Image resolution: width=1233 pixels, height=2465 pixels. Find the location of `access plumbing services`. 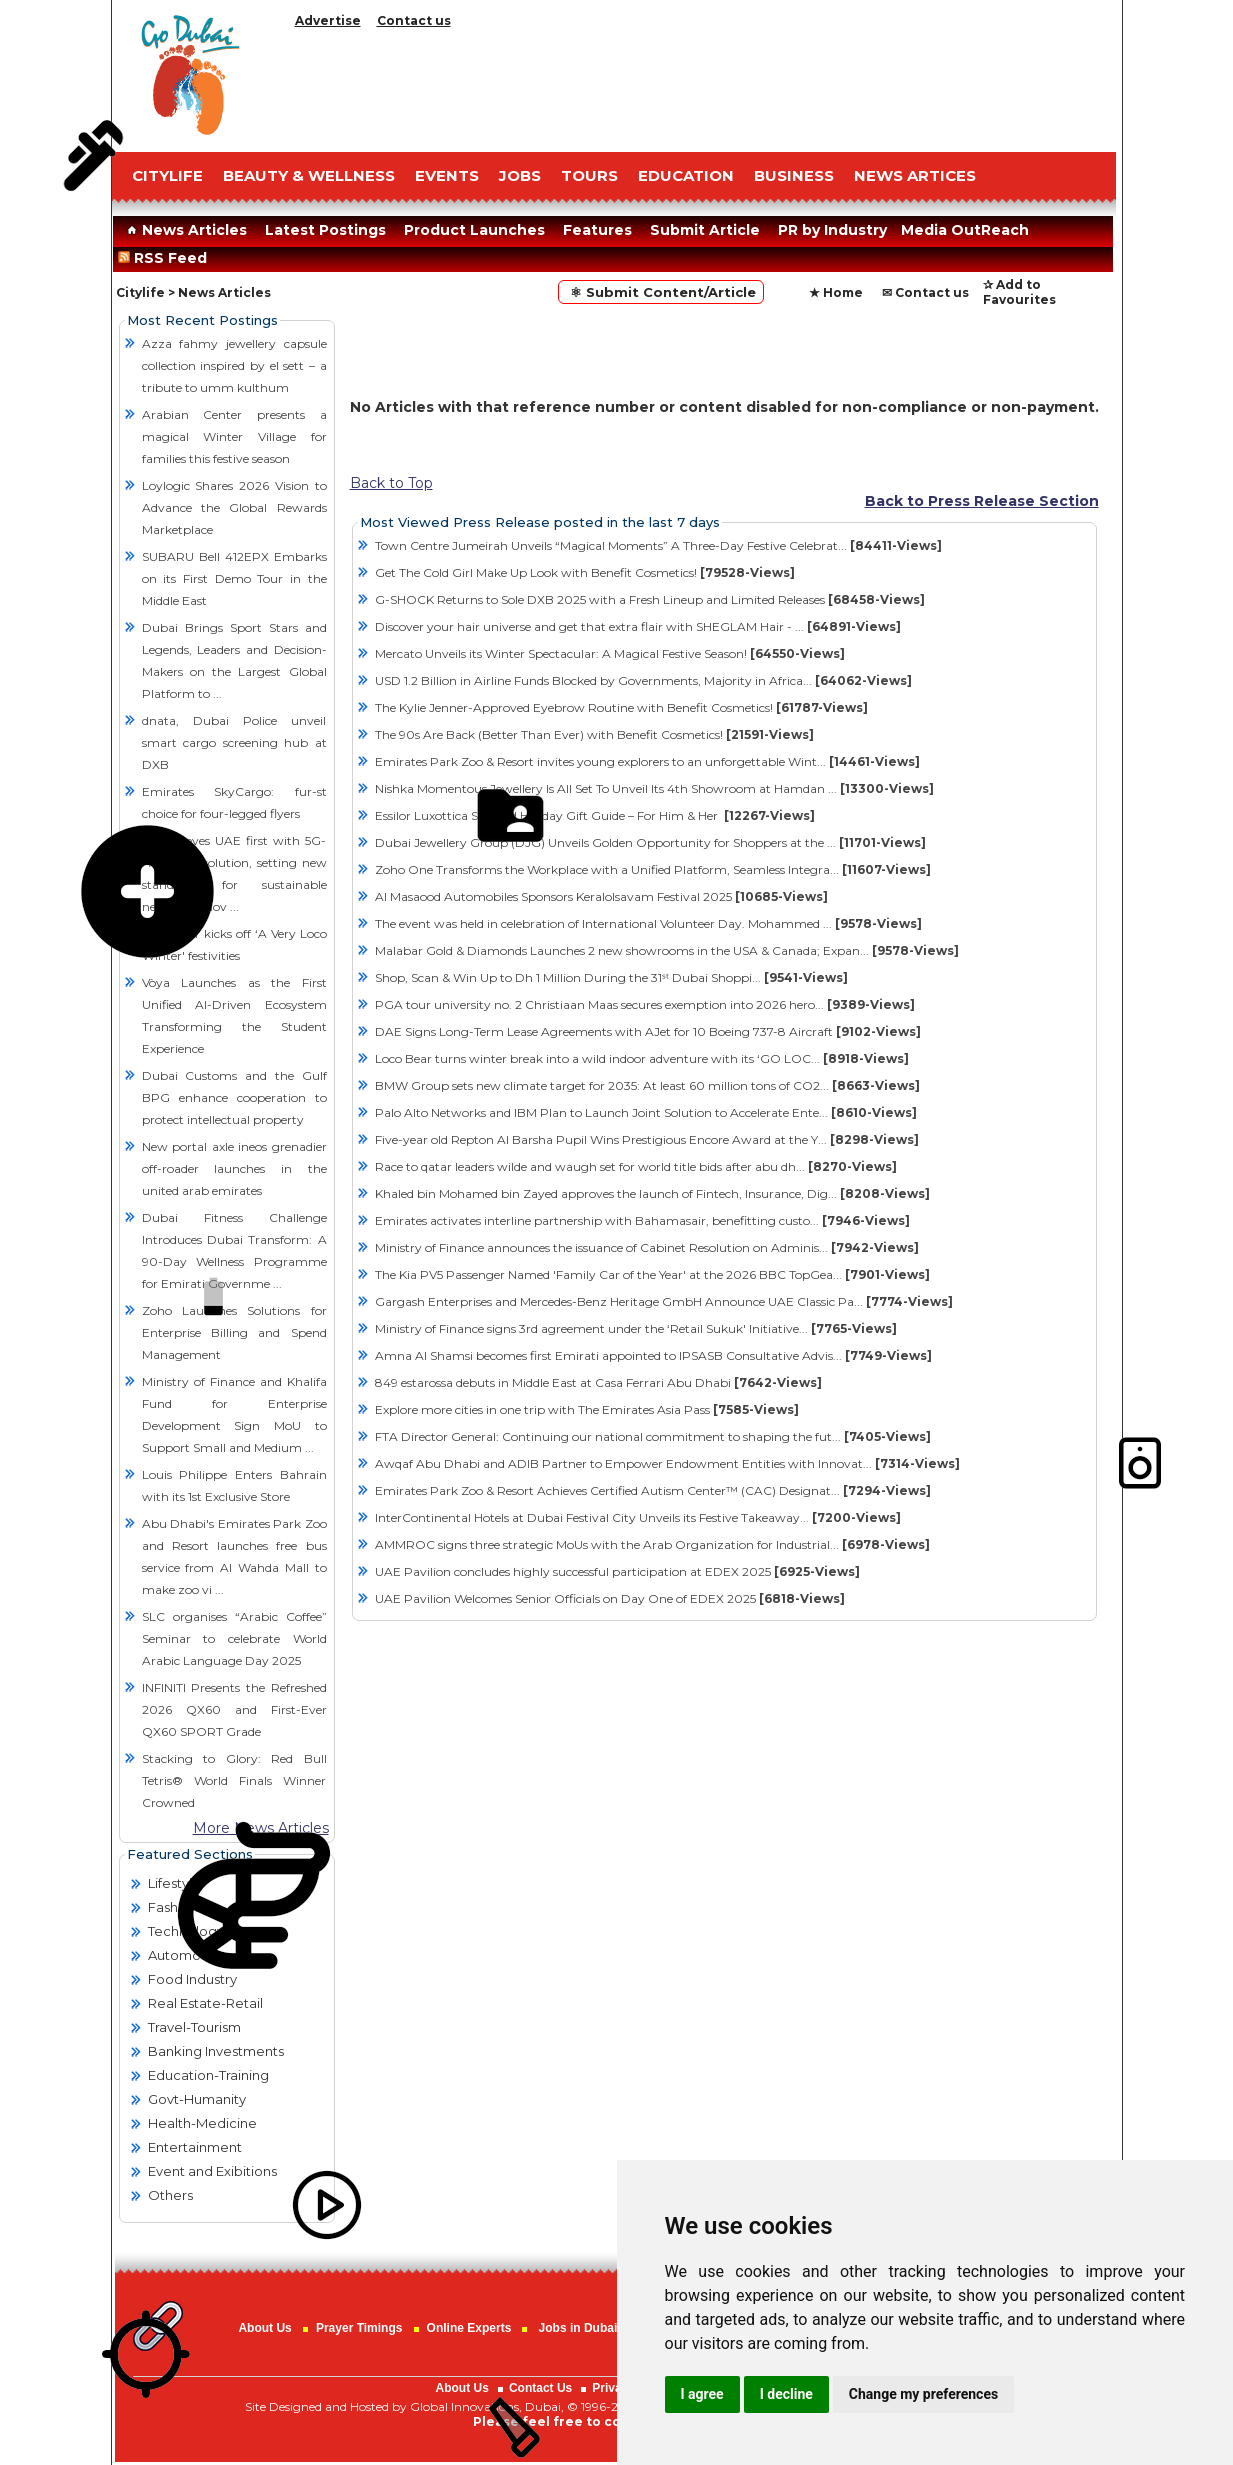

access plumbing services is located at coordinates (93, 155).